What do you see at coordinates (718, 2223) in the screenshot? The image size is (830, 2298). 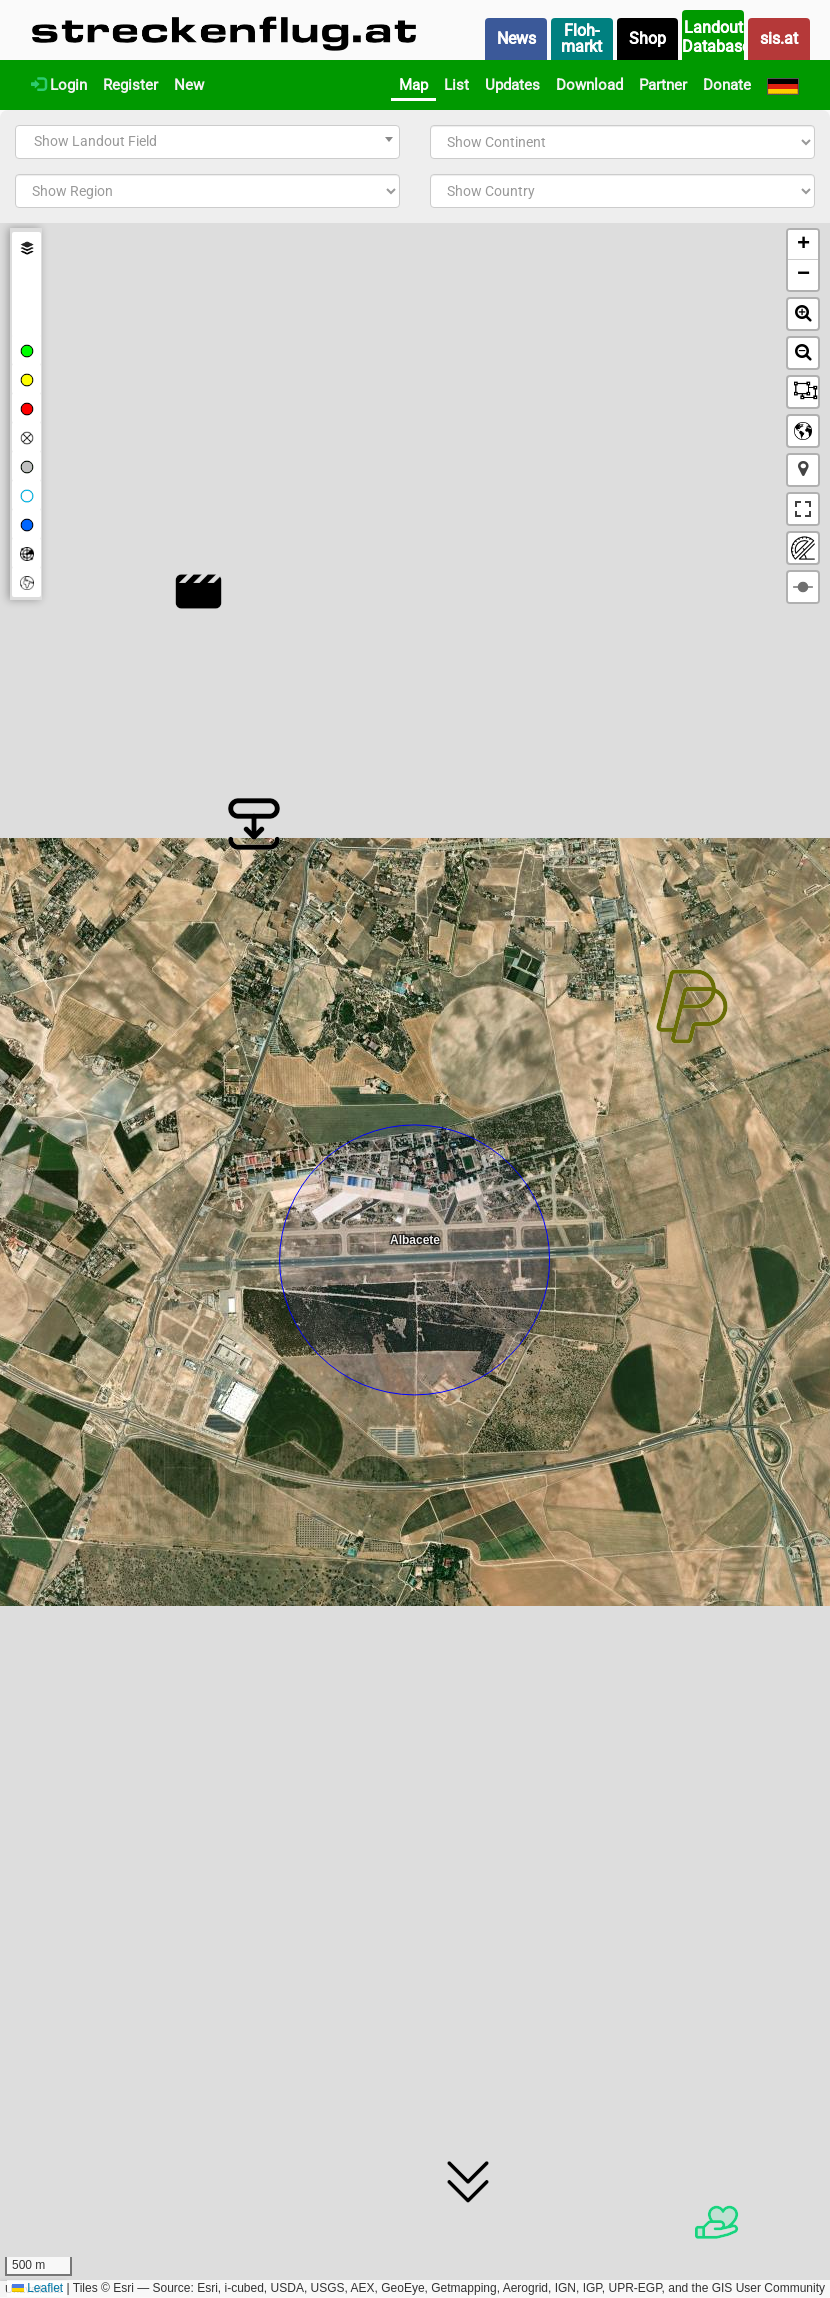 I see `donate or give to charity` at bounding box center [718, 2223].